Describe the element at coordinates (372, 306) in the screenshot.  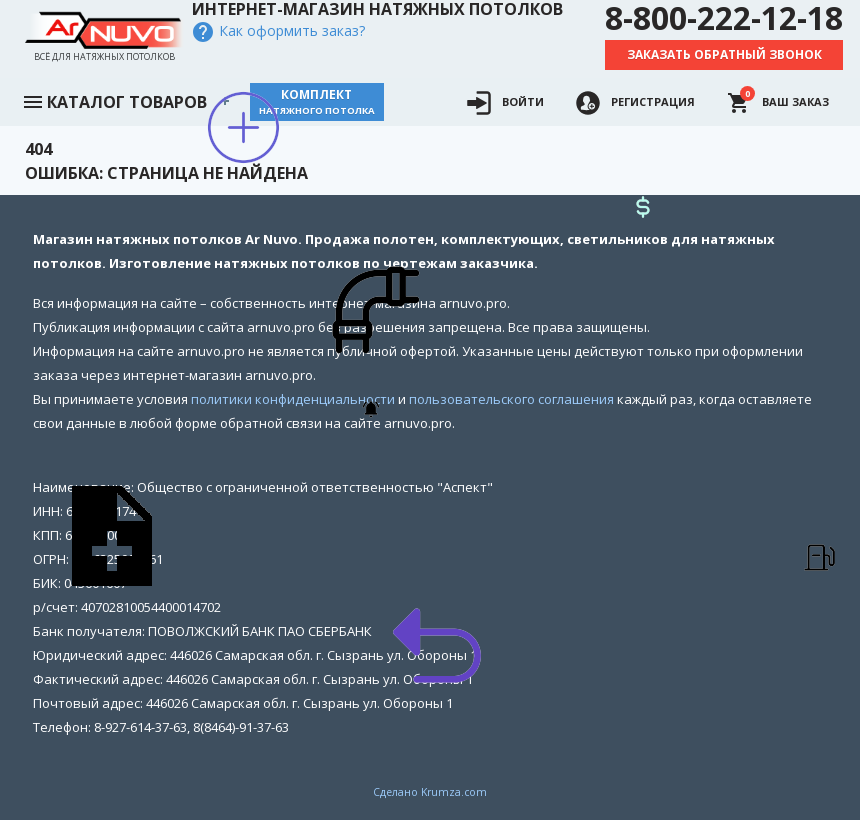
I see `plumbing or pipe system settings` at that location.